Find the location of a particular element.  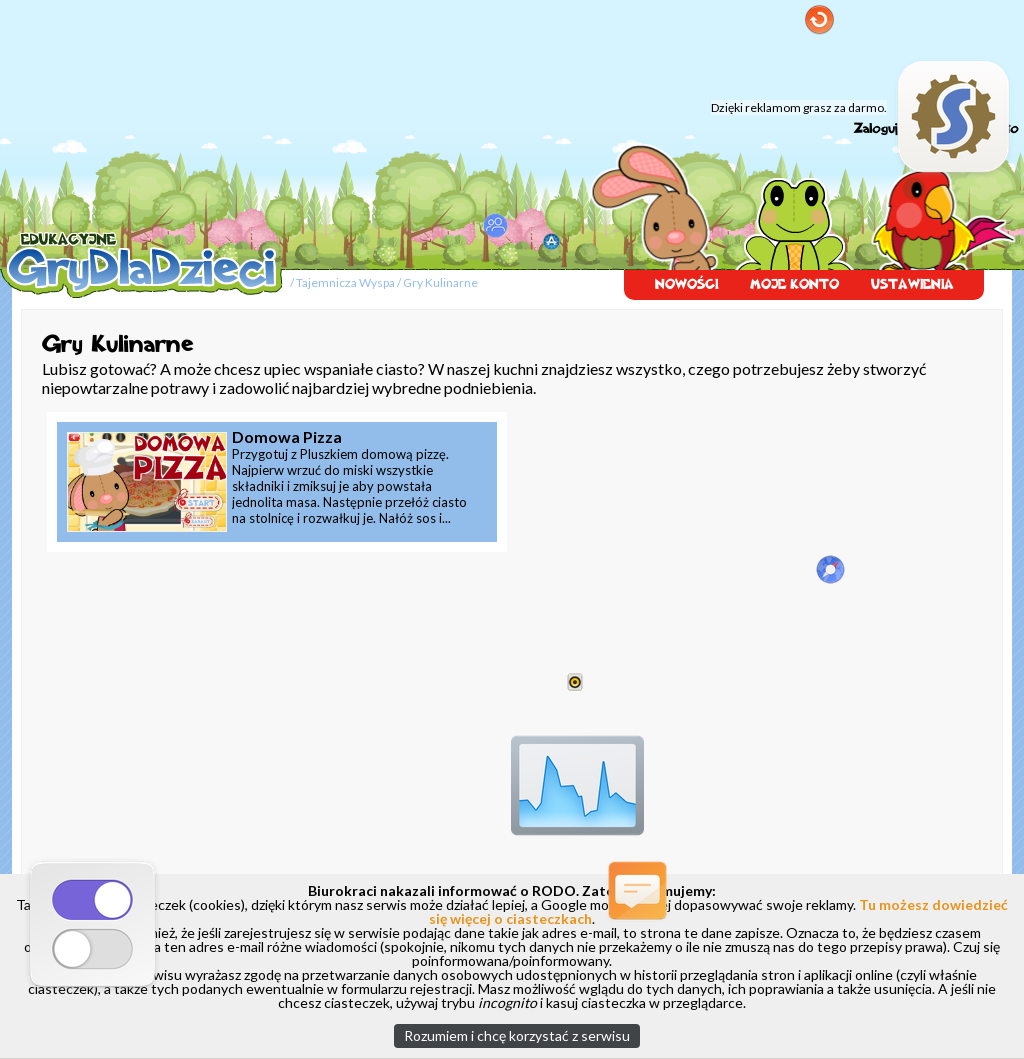

access user account and personal settings is located at coordinates (495, 225).